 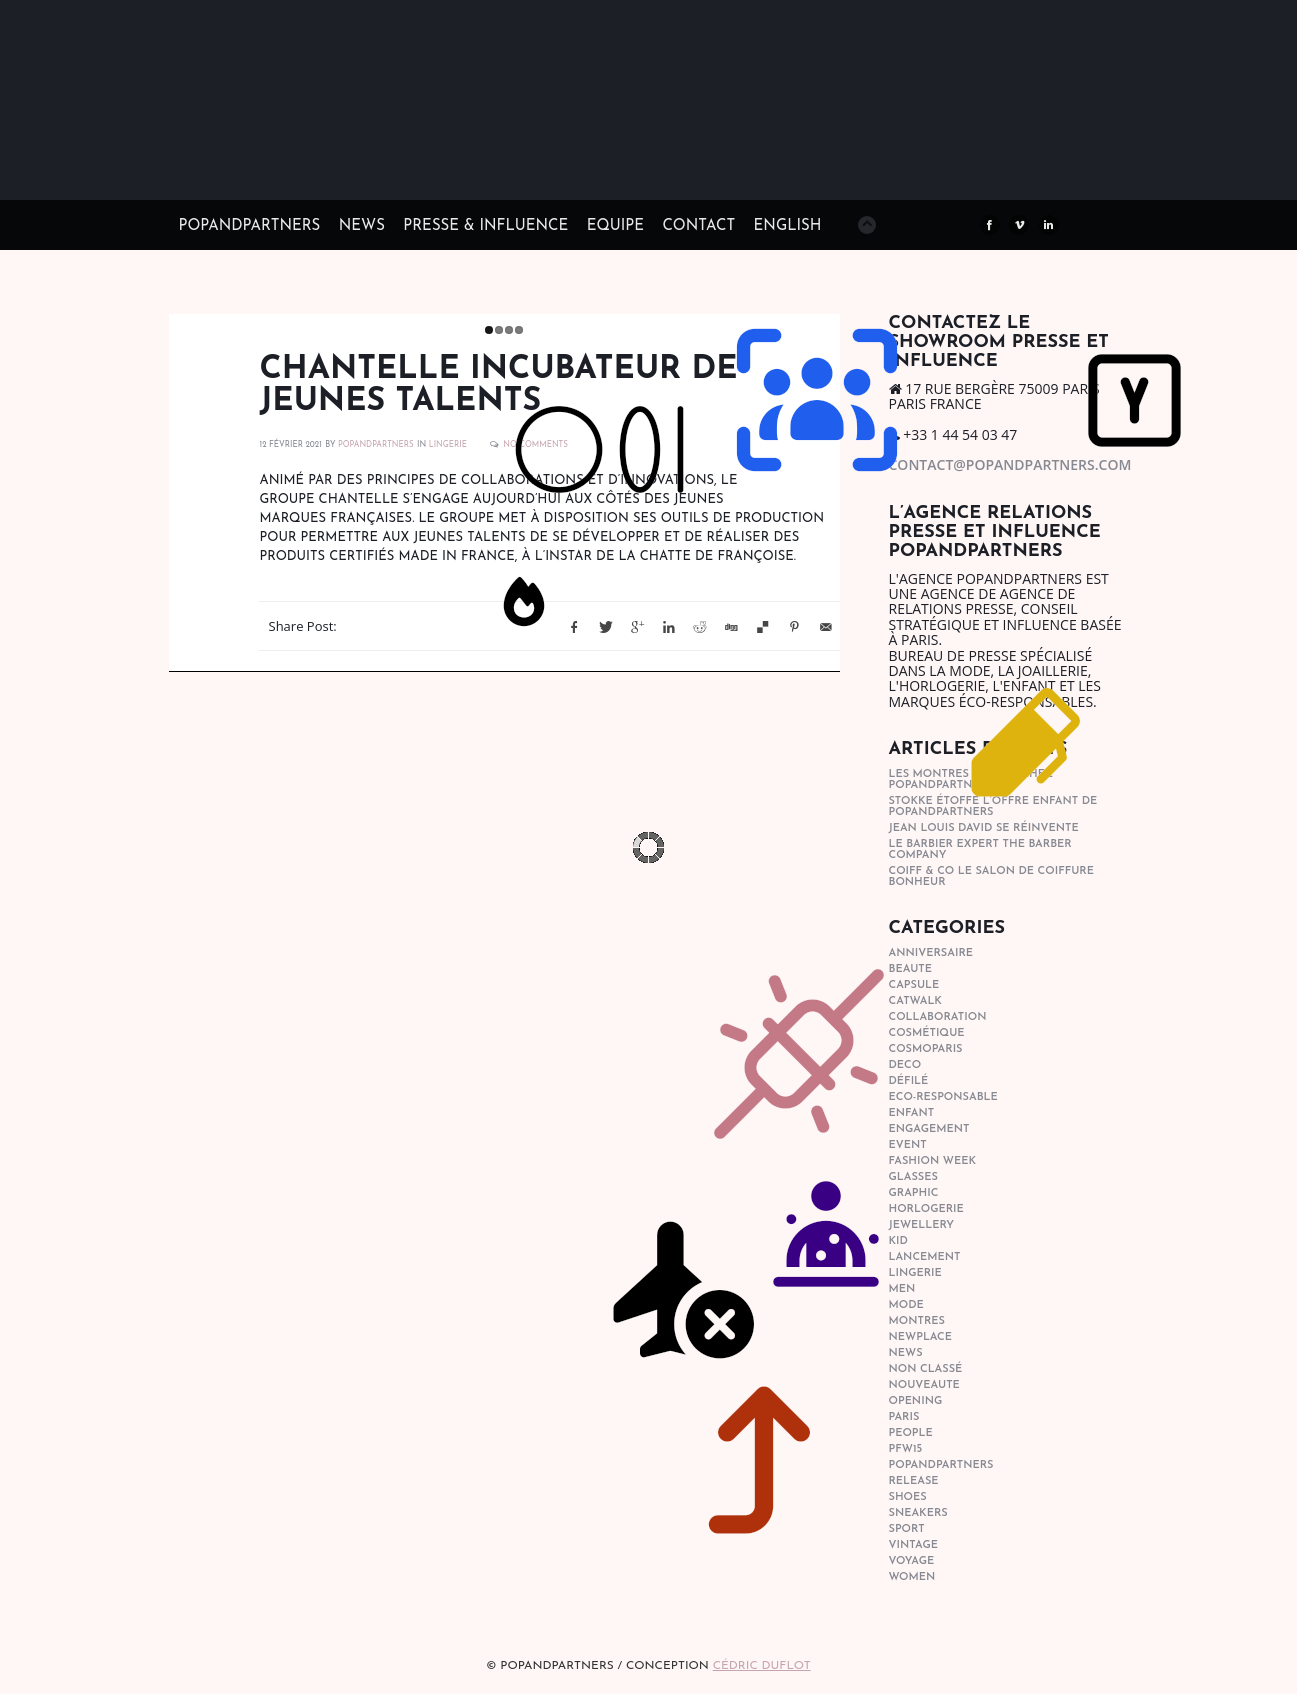 I want to click on open article on Medium, so click(x=599, y=449).